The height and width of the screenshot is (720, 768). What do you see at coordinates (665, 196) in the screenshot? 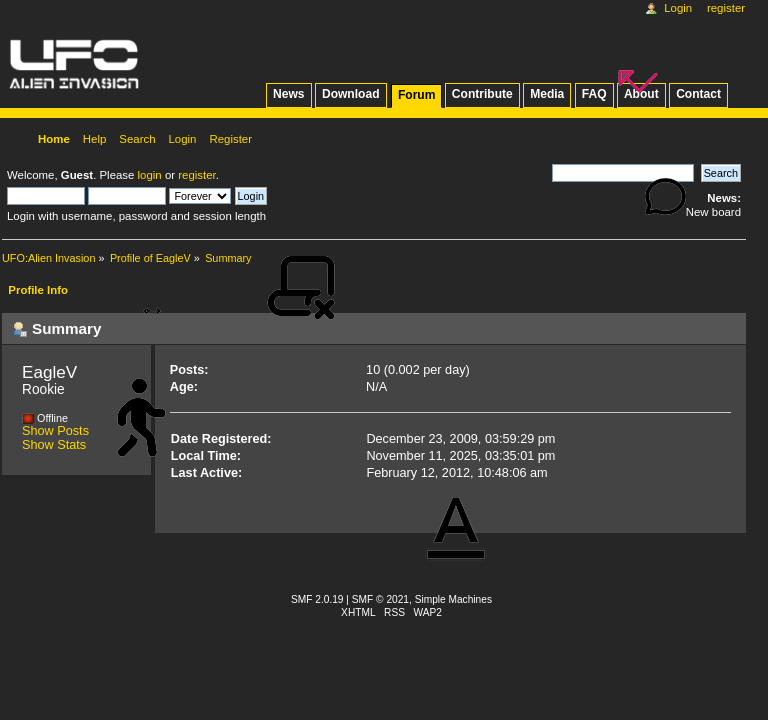
I see `open messaging or chat` at bounding box center [665, 196].